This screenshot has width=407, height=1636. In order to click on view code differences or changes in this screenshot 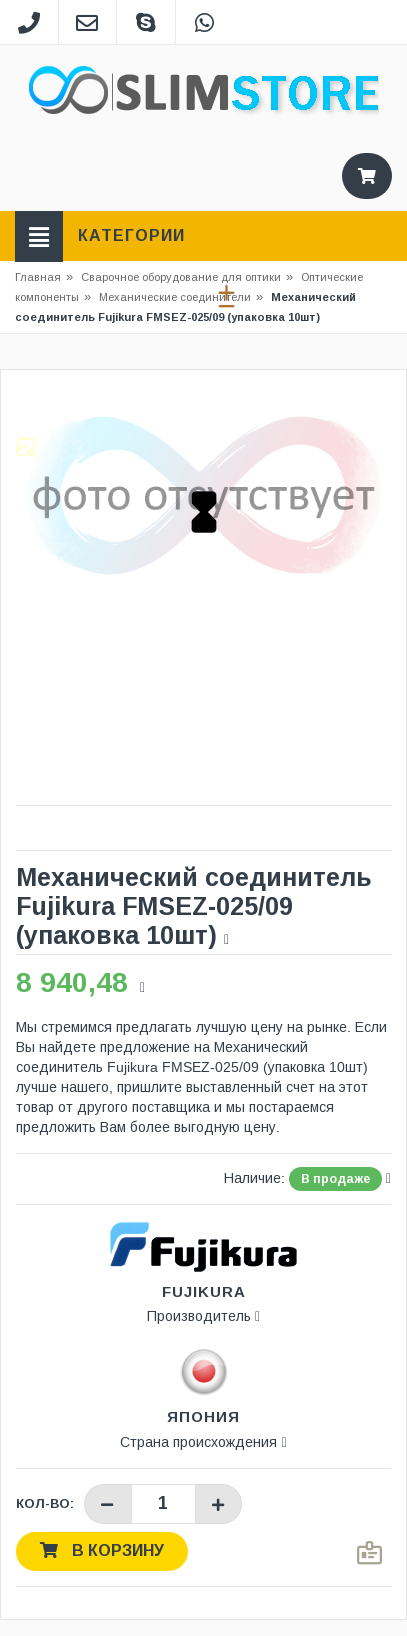, I will do `click(226, 296)`.